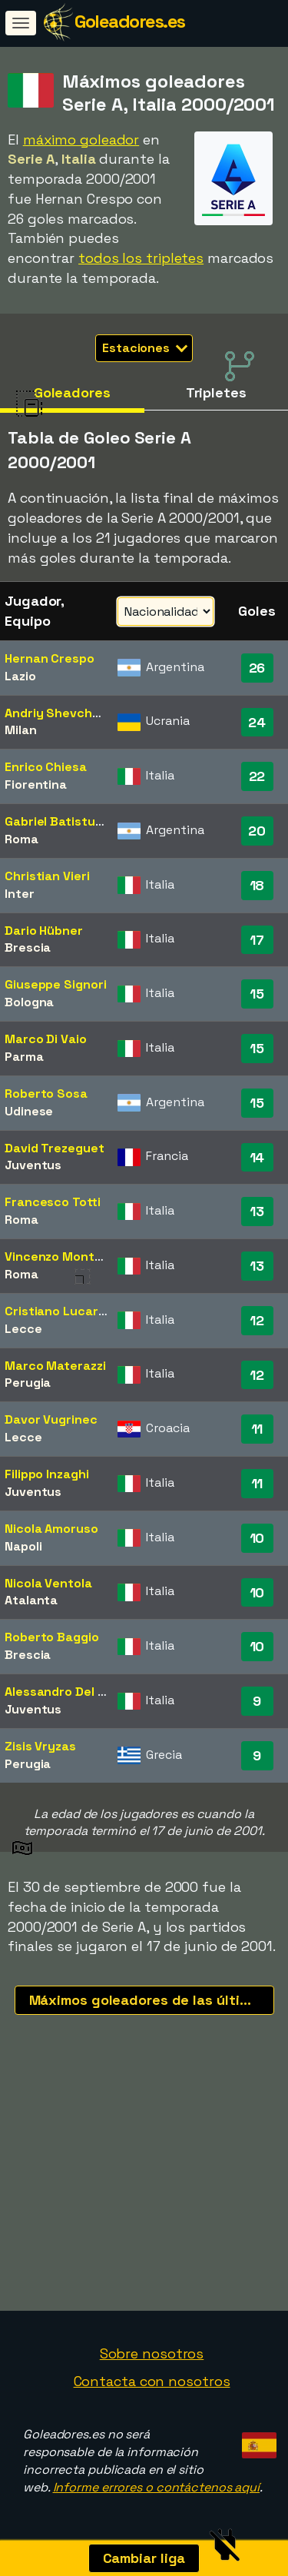 The height and width of the screenshot is (2576, 288). I want to click on resize a window or element, so click(82, 1276).